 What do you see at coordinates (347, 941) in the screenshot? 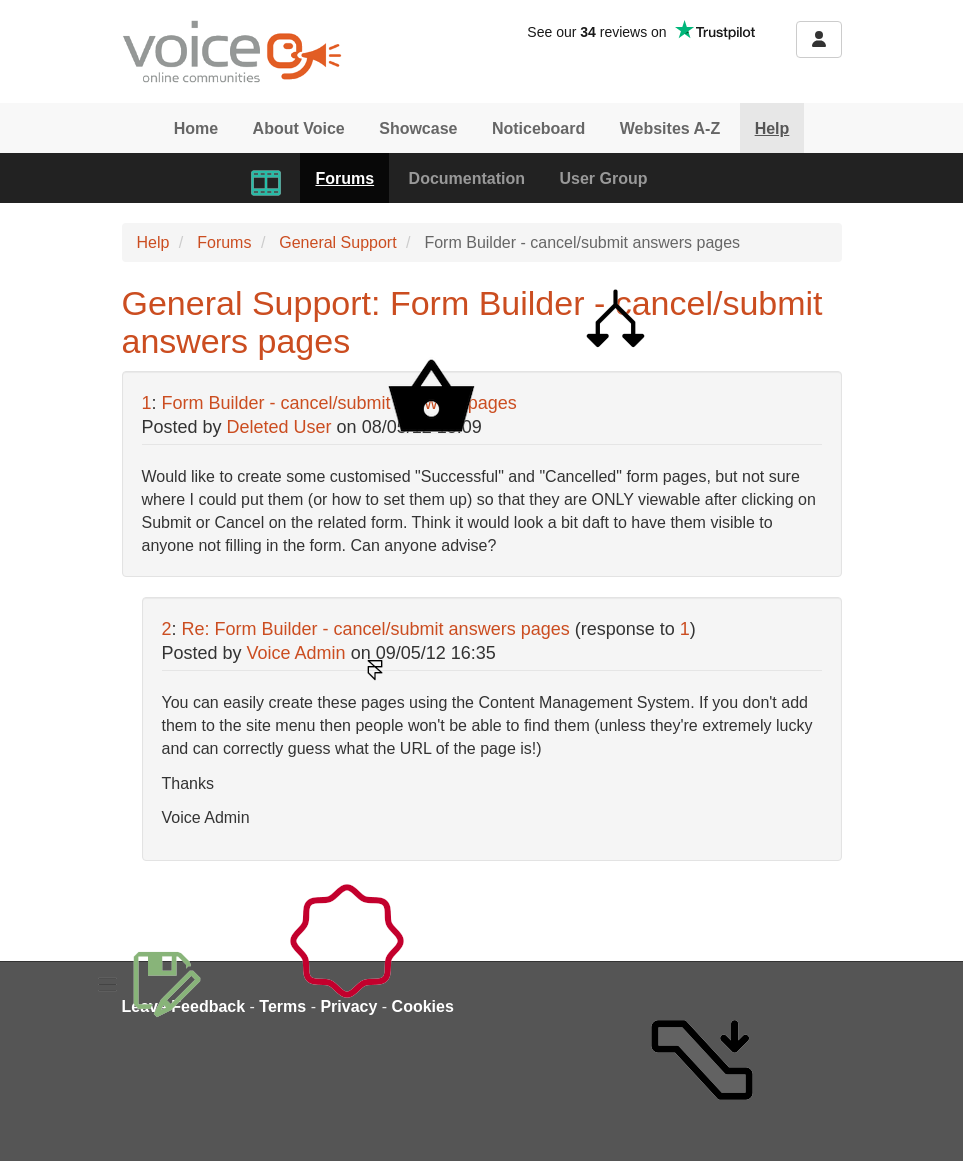
I see `indicates a verified or certified status` at bounding box center [347, 941].